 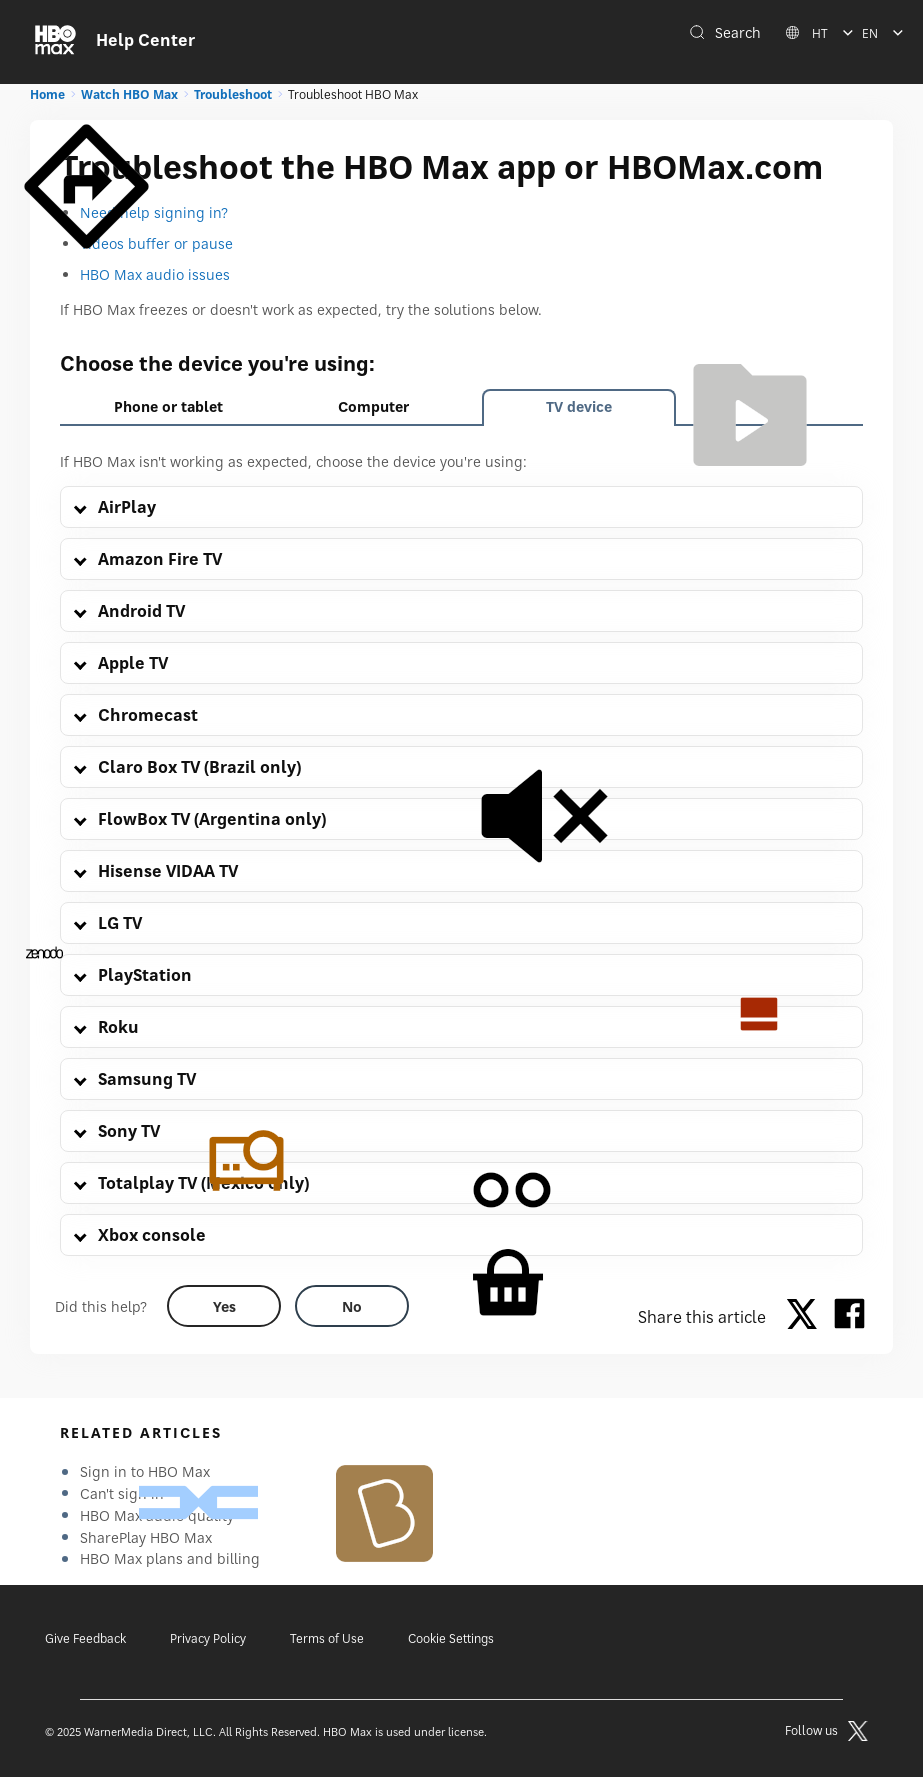 I want to click on open the BYJU'S learning app, so click(x=384, y=1513).